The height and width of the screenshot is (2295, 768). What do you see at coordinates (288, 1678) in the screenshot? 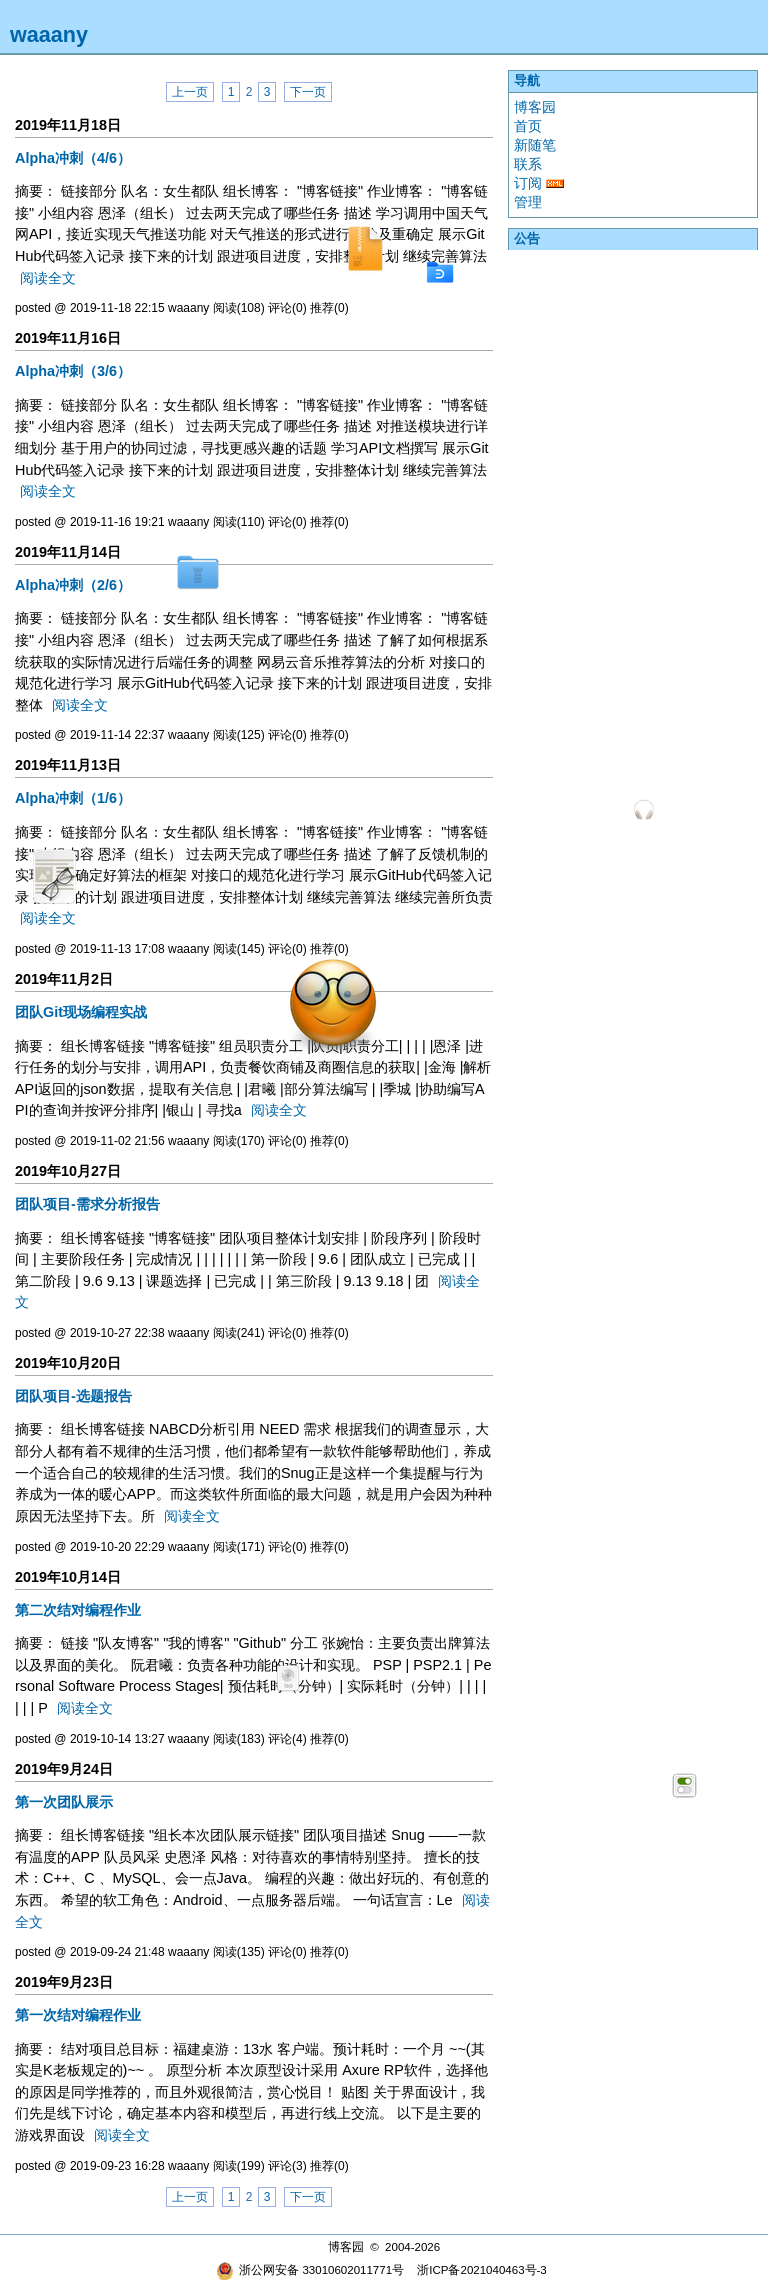
I see `a CD/DVD disc image file (.iso format)` at bounding box center [288, 1678].